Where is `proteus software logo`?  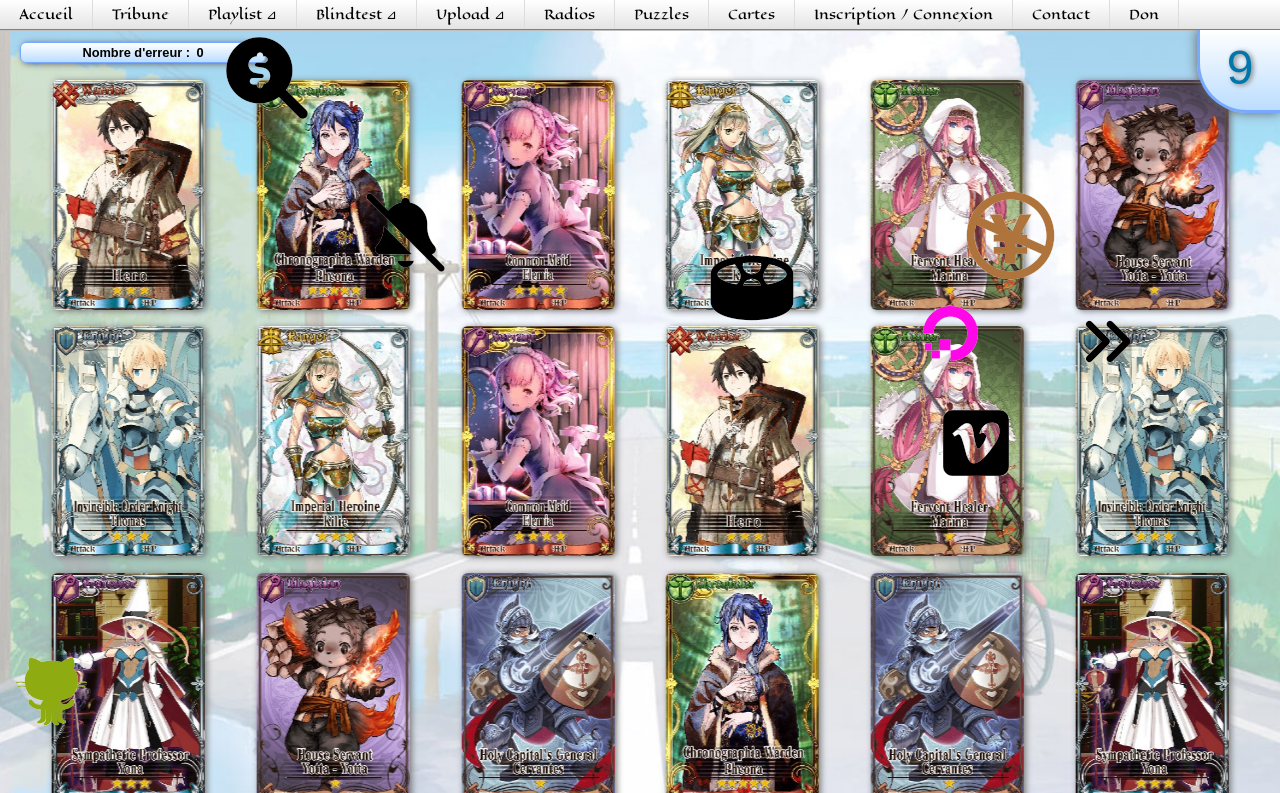 proteus software logo is located at coordinates (590, 638).